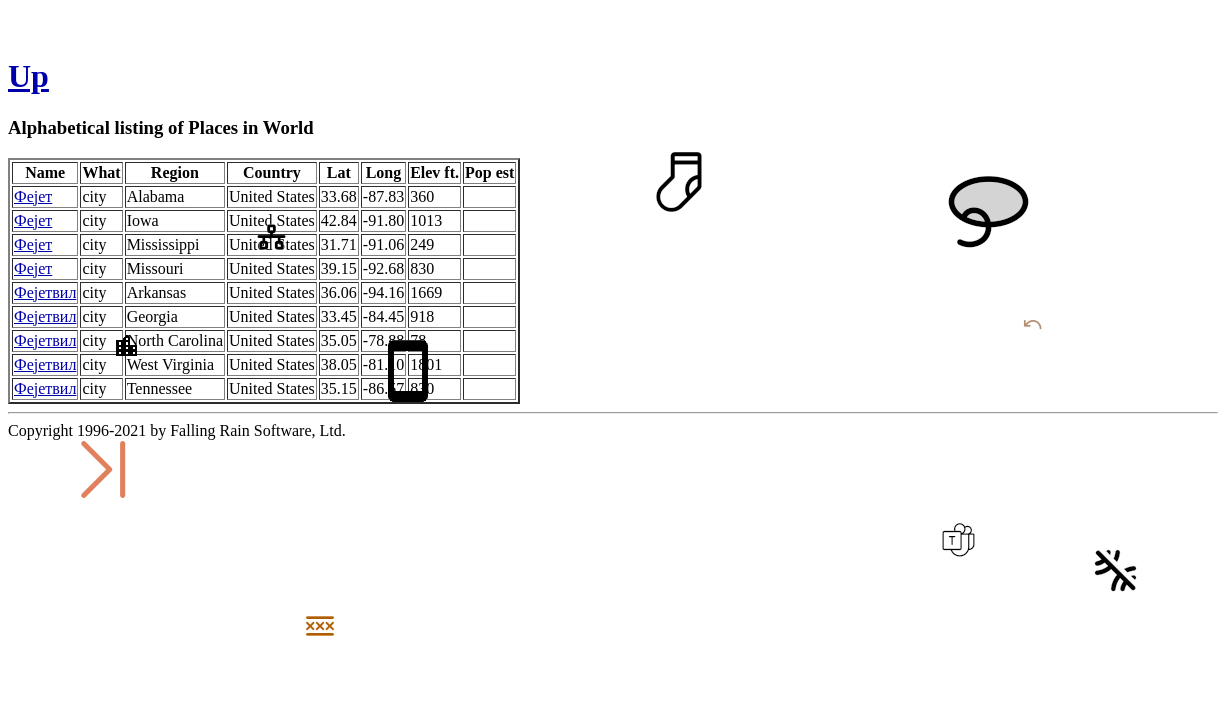 Image resolution: width=1226 pixels, height=720 pixels. Describe the element at coordinates (320, 626) in the screenshot. I see `delete multiple selected items` at that location.